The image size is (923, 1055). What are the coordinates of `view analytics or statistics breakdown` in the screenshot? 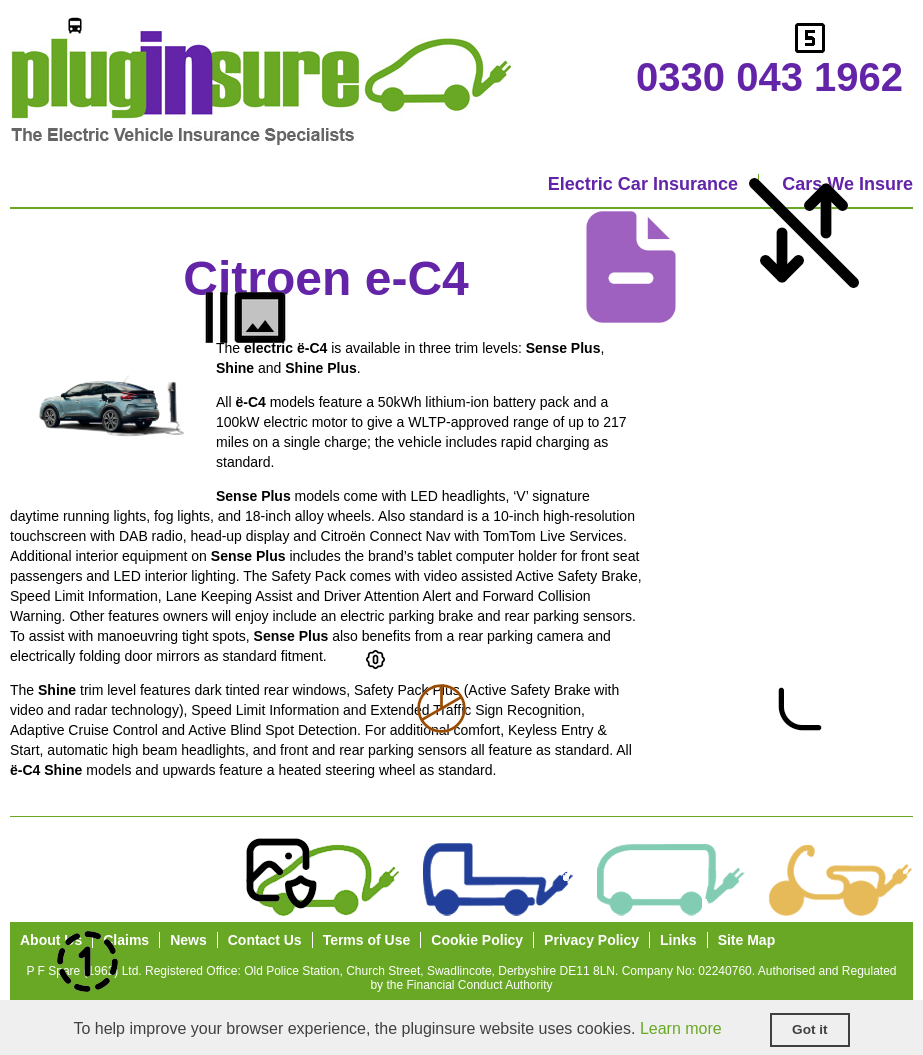 It's located at (441, 708).